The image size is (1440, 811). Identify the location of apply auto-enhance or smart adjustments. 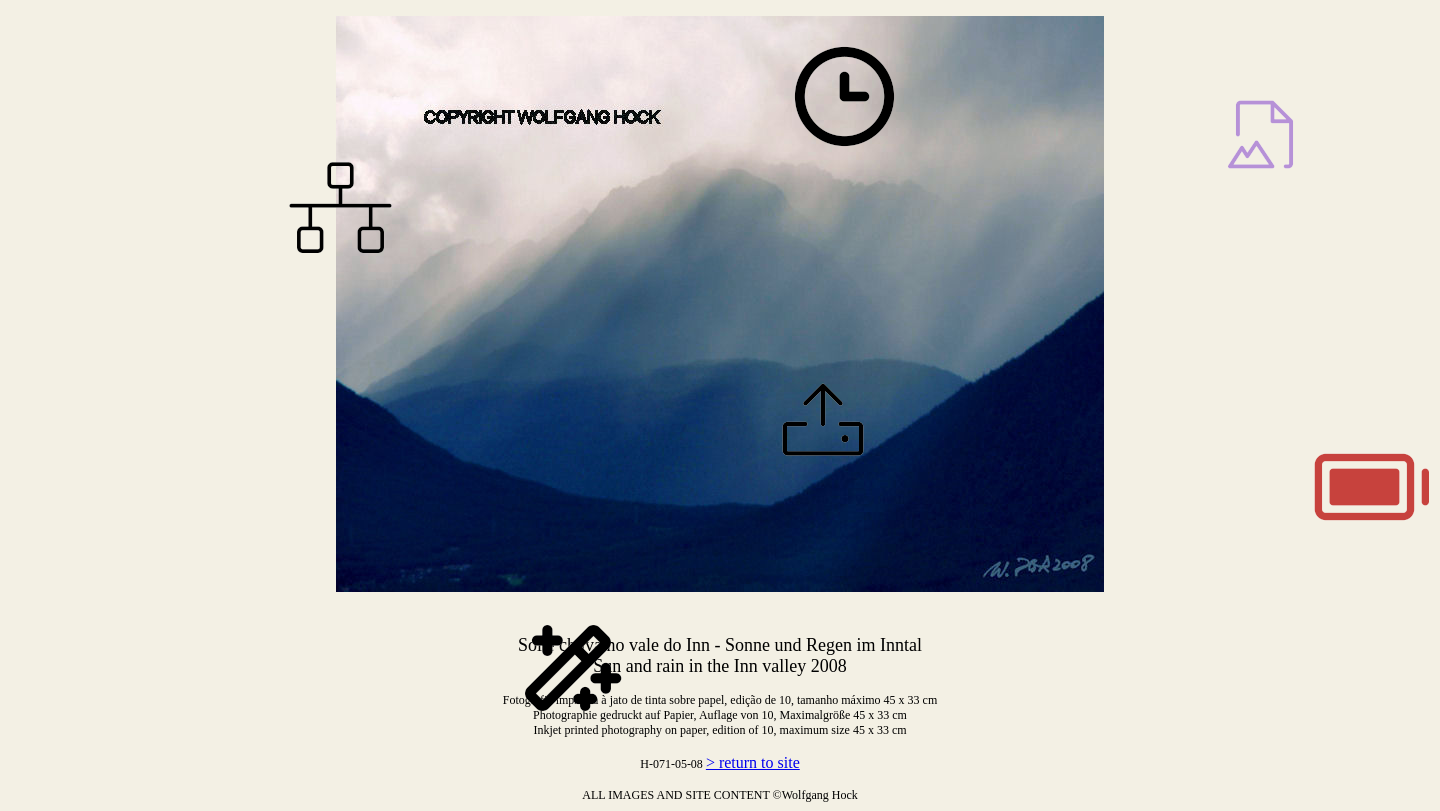
(568, 668).